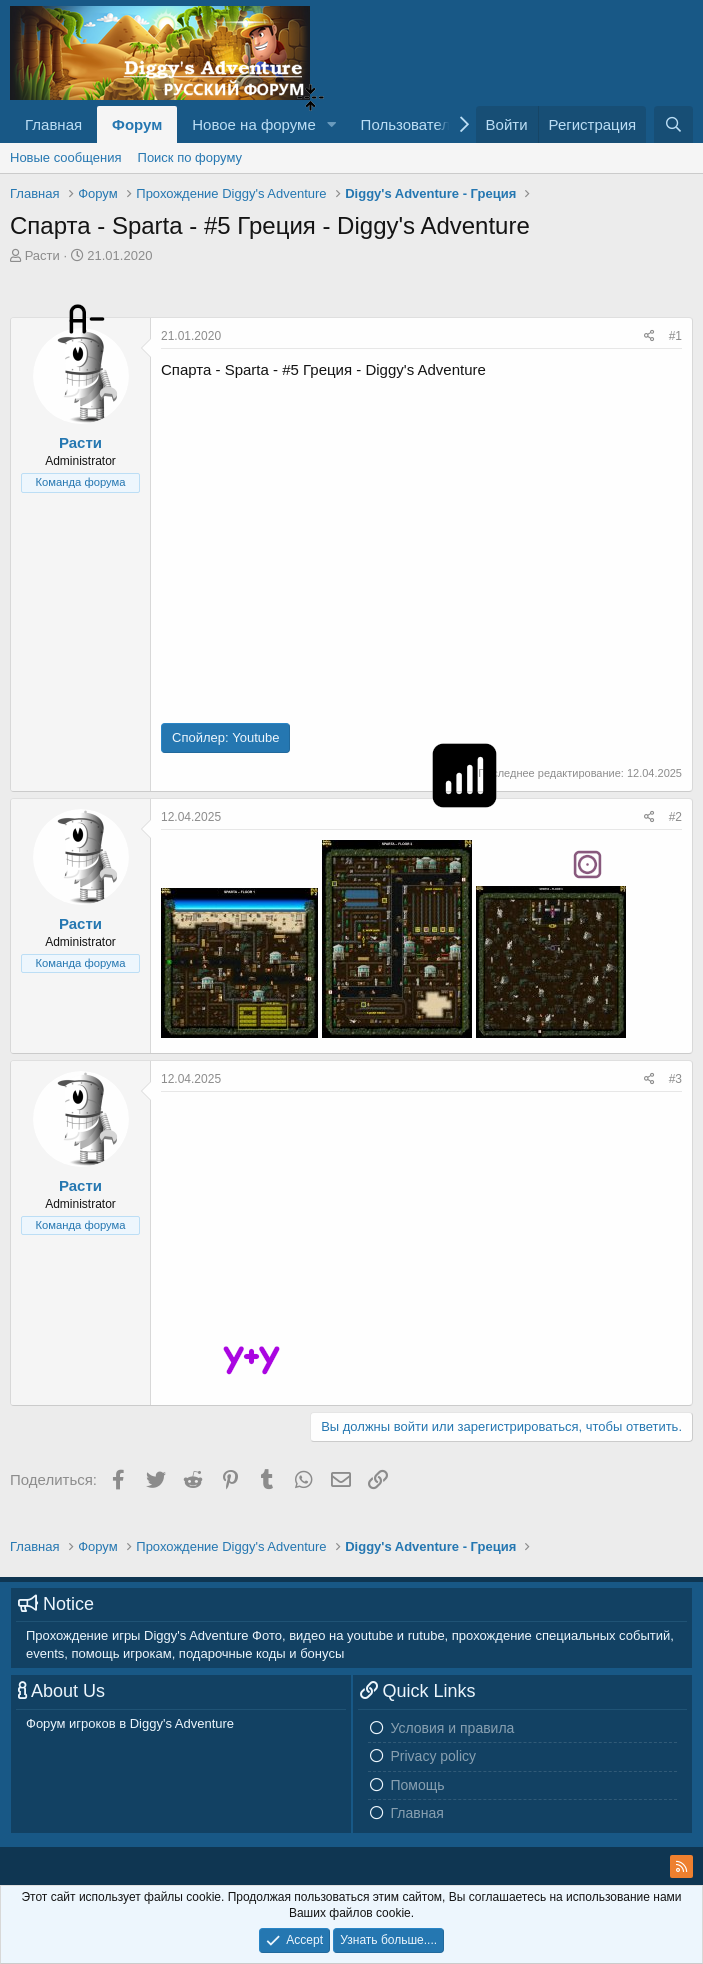 The height and width of the screenshot is (1964, 703). What do you see at coordinates (464, 775) in the screenshot?
I see `view analytics dashboard` at bounding box center [464, 775].